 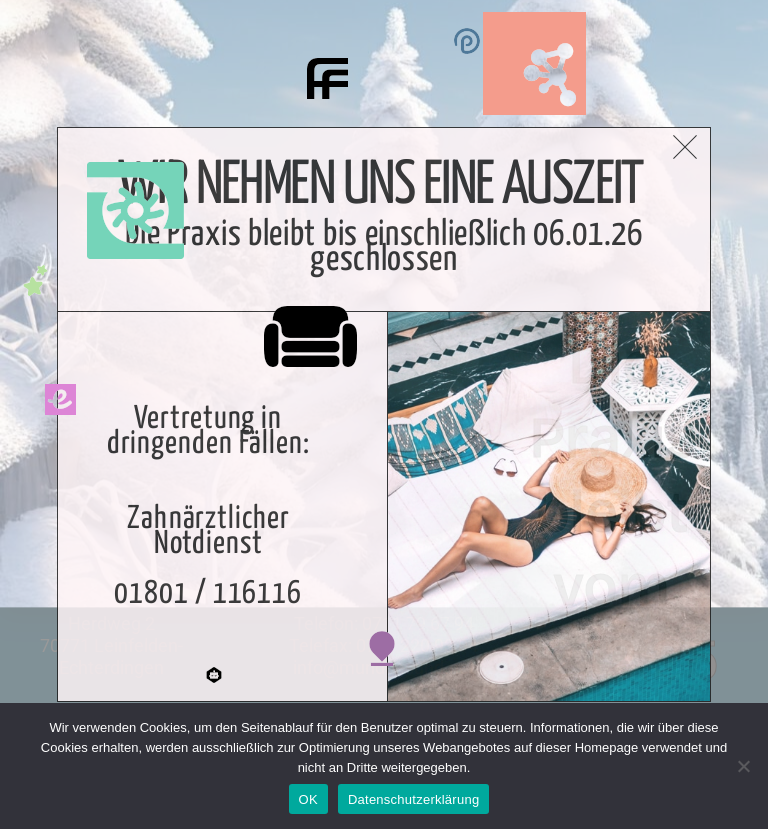 What do you see at coordinates (534, 63) in the screenshot?
I see `cytoscape.js library logo` at bounding box center [534, 63].